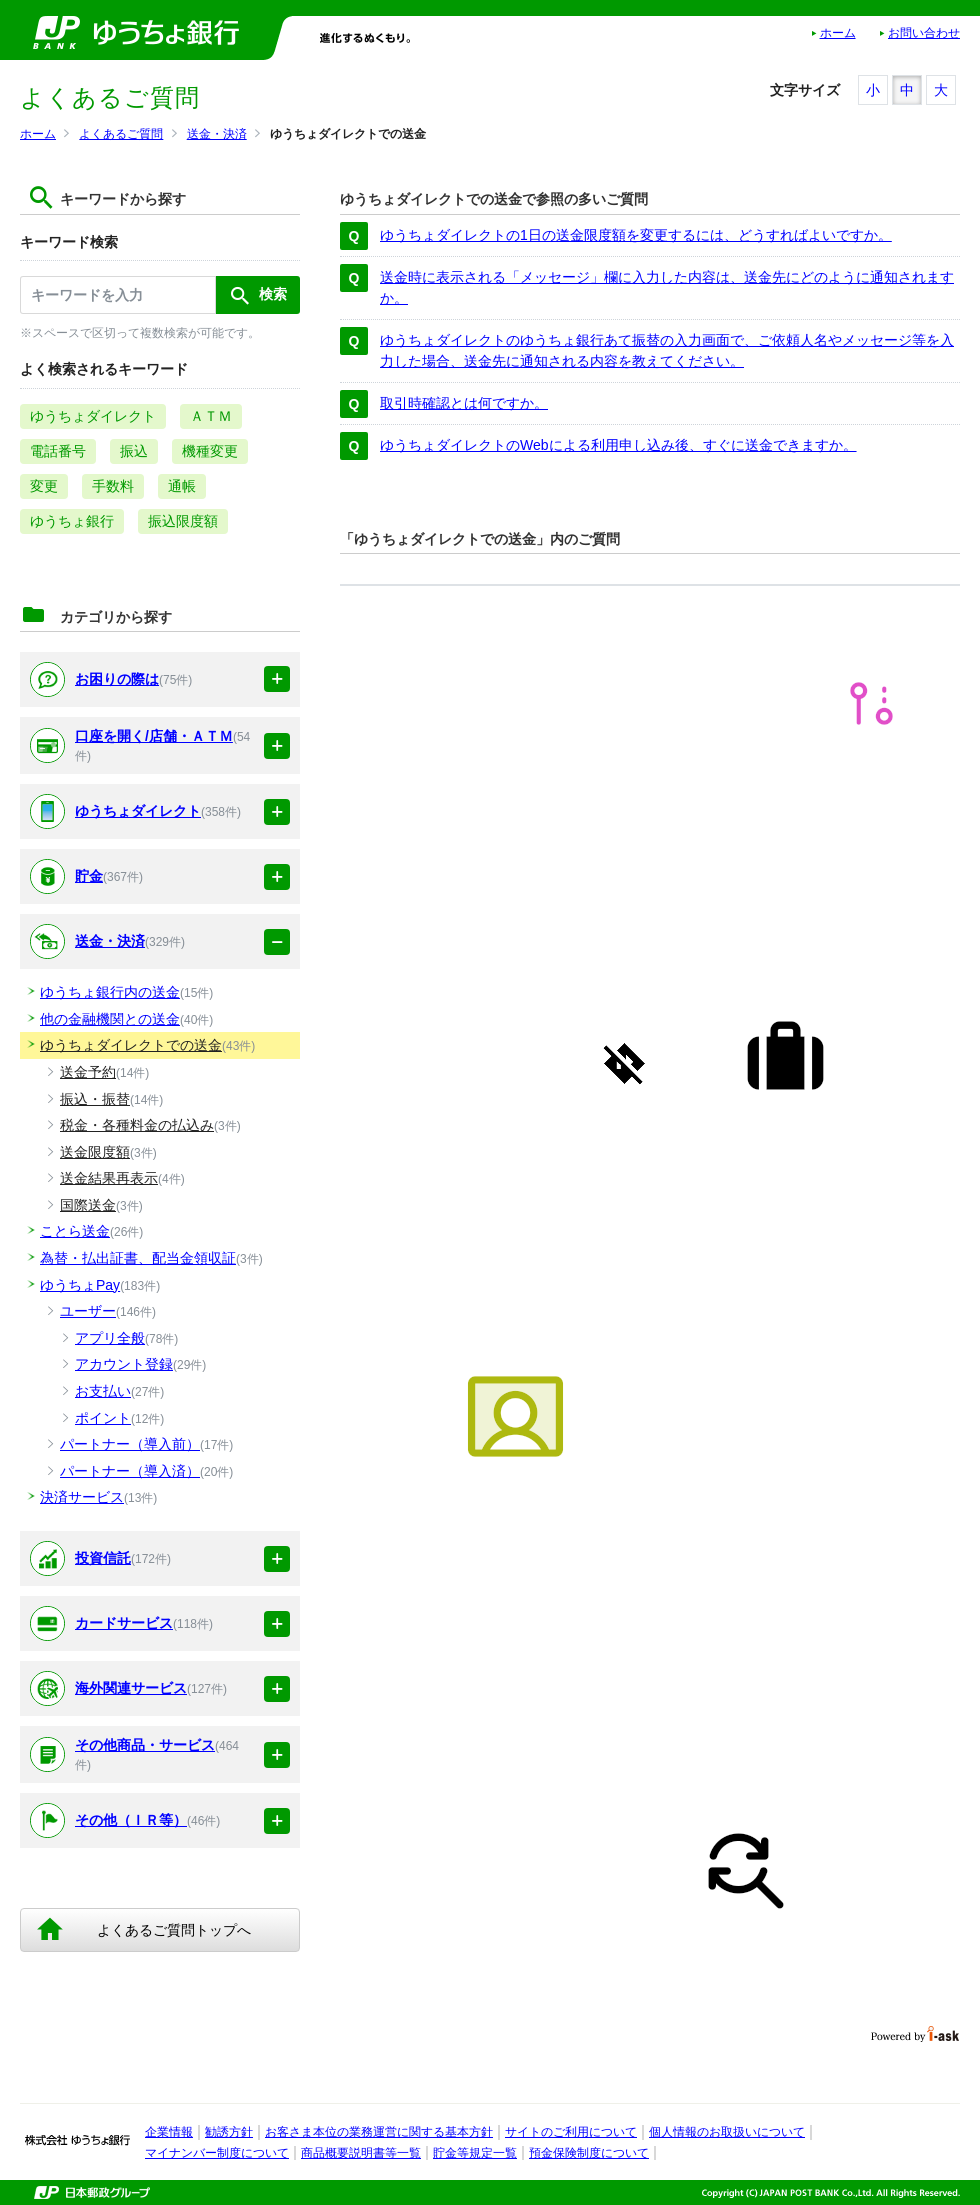 This screenshot has width=980, height=2205. I want to click on access work or business documents, so click(785, 1055).